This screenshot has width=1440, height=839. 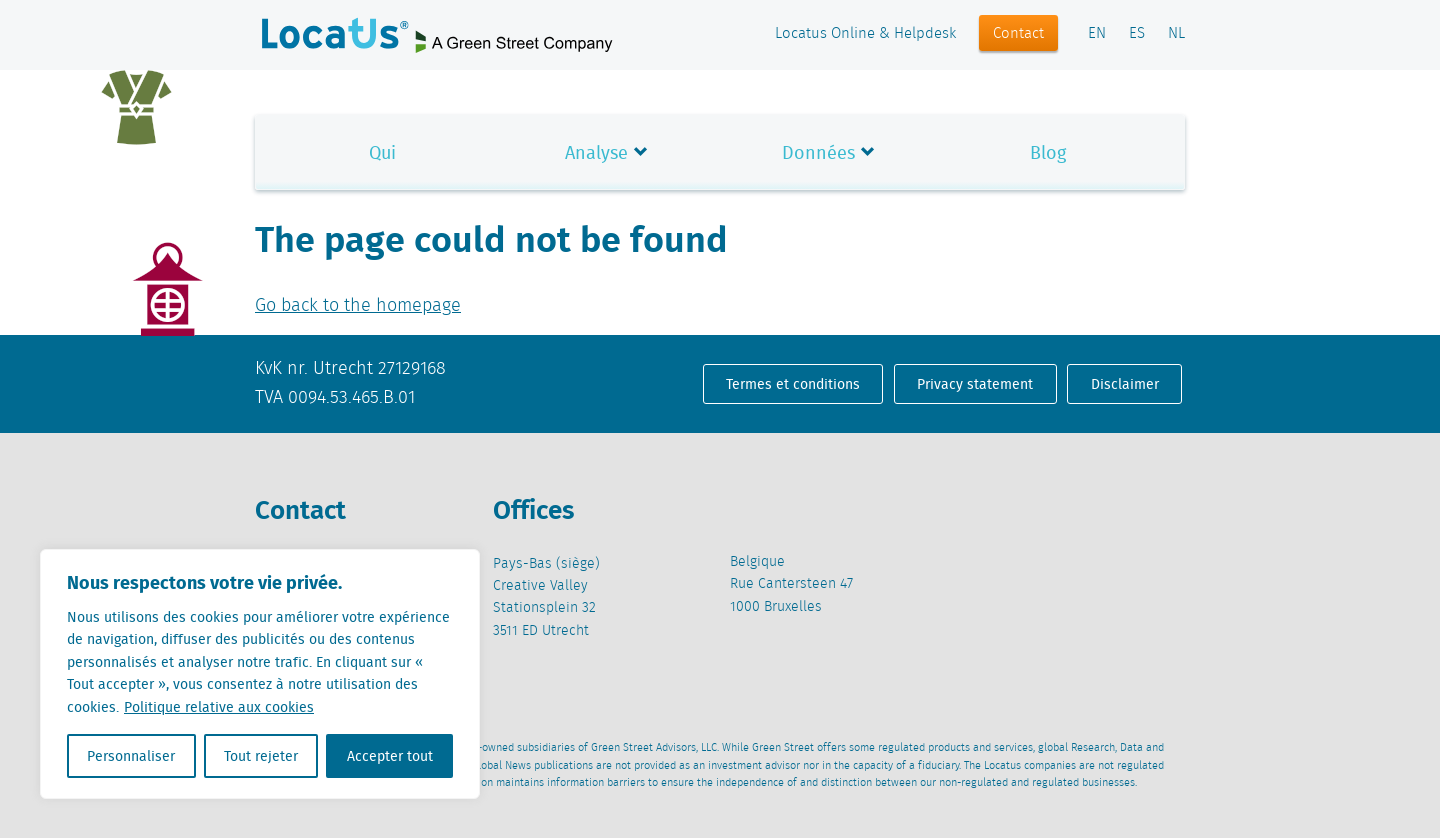 I want to click on select ninja armor equipment, so click(x=136, y=107).